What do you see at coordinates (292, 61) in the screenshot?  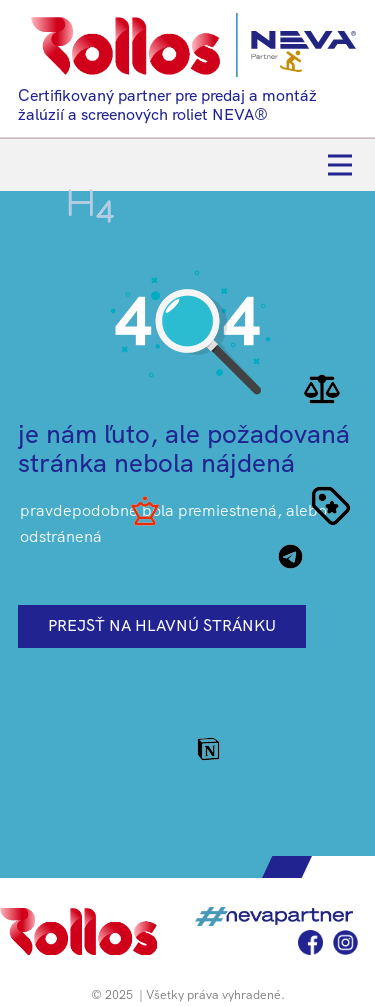 I see `access snowboarding or winter sports content` at bounding box center [292, 61].